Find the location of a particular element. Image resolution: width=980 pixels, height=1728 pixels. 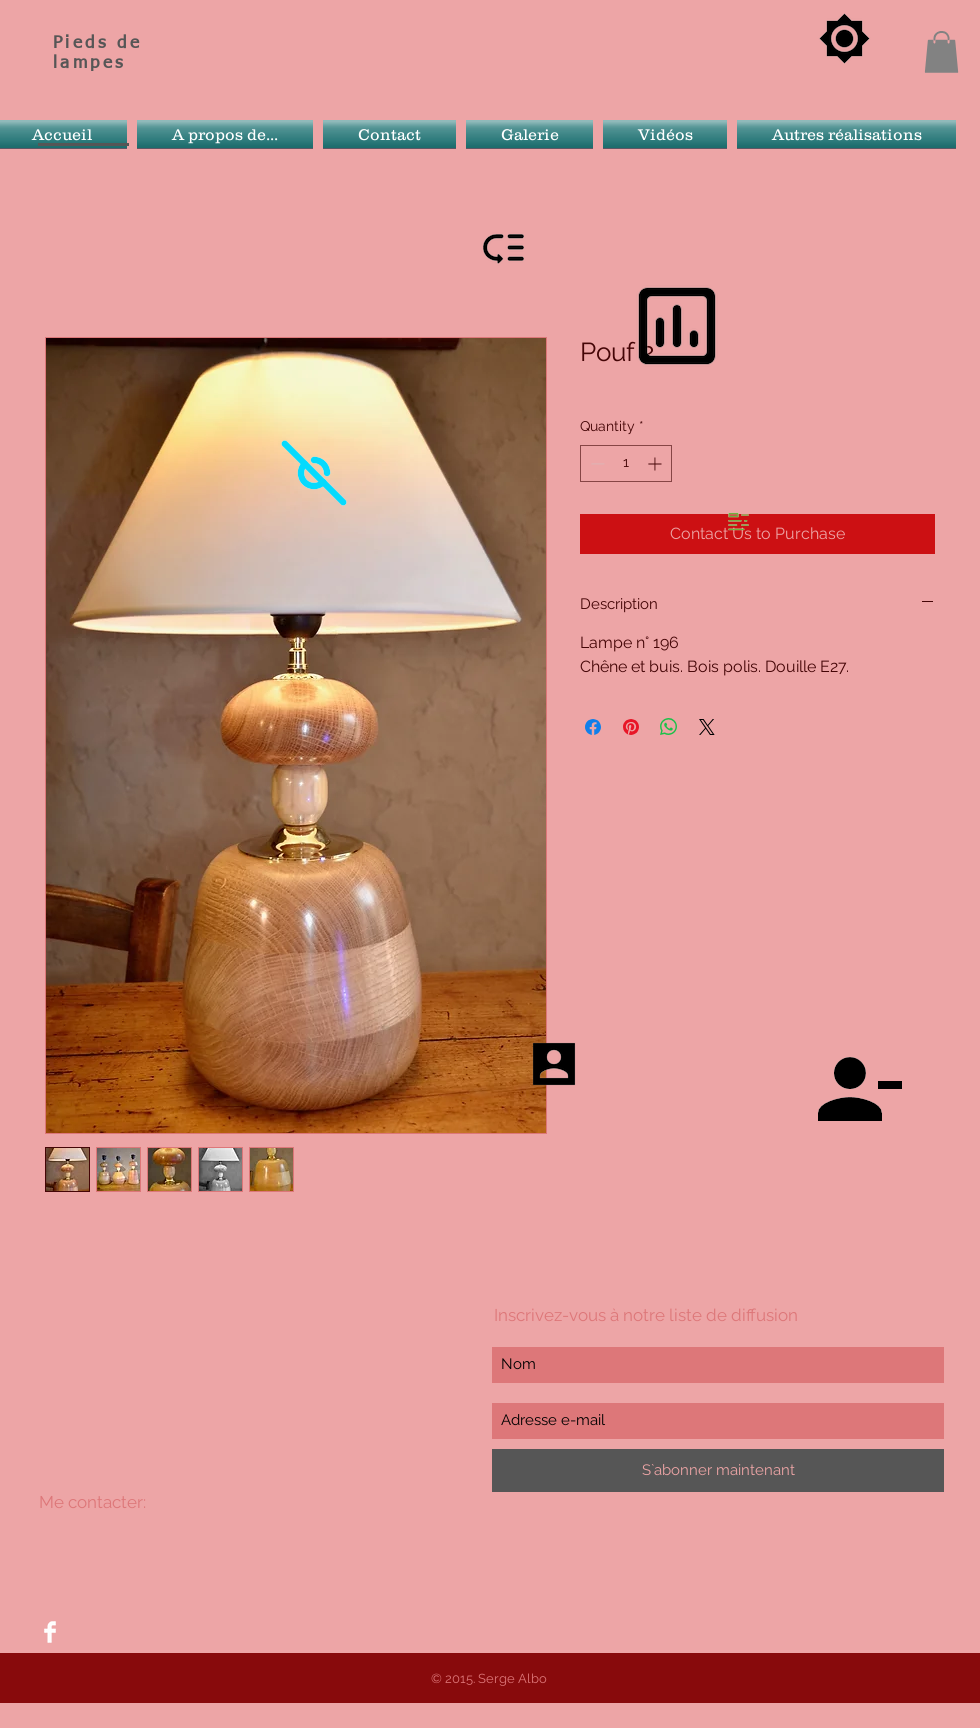

indicates a keyword or reserved word in code is located at coordinates (738, 521).